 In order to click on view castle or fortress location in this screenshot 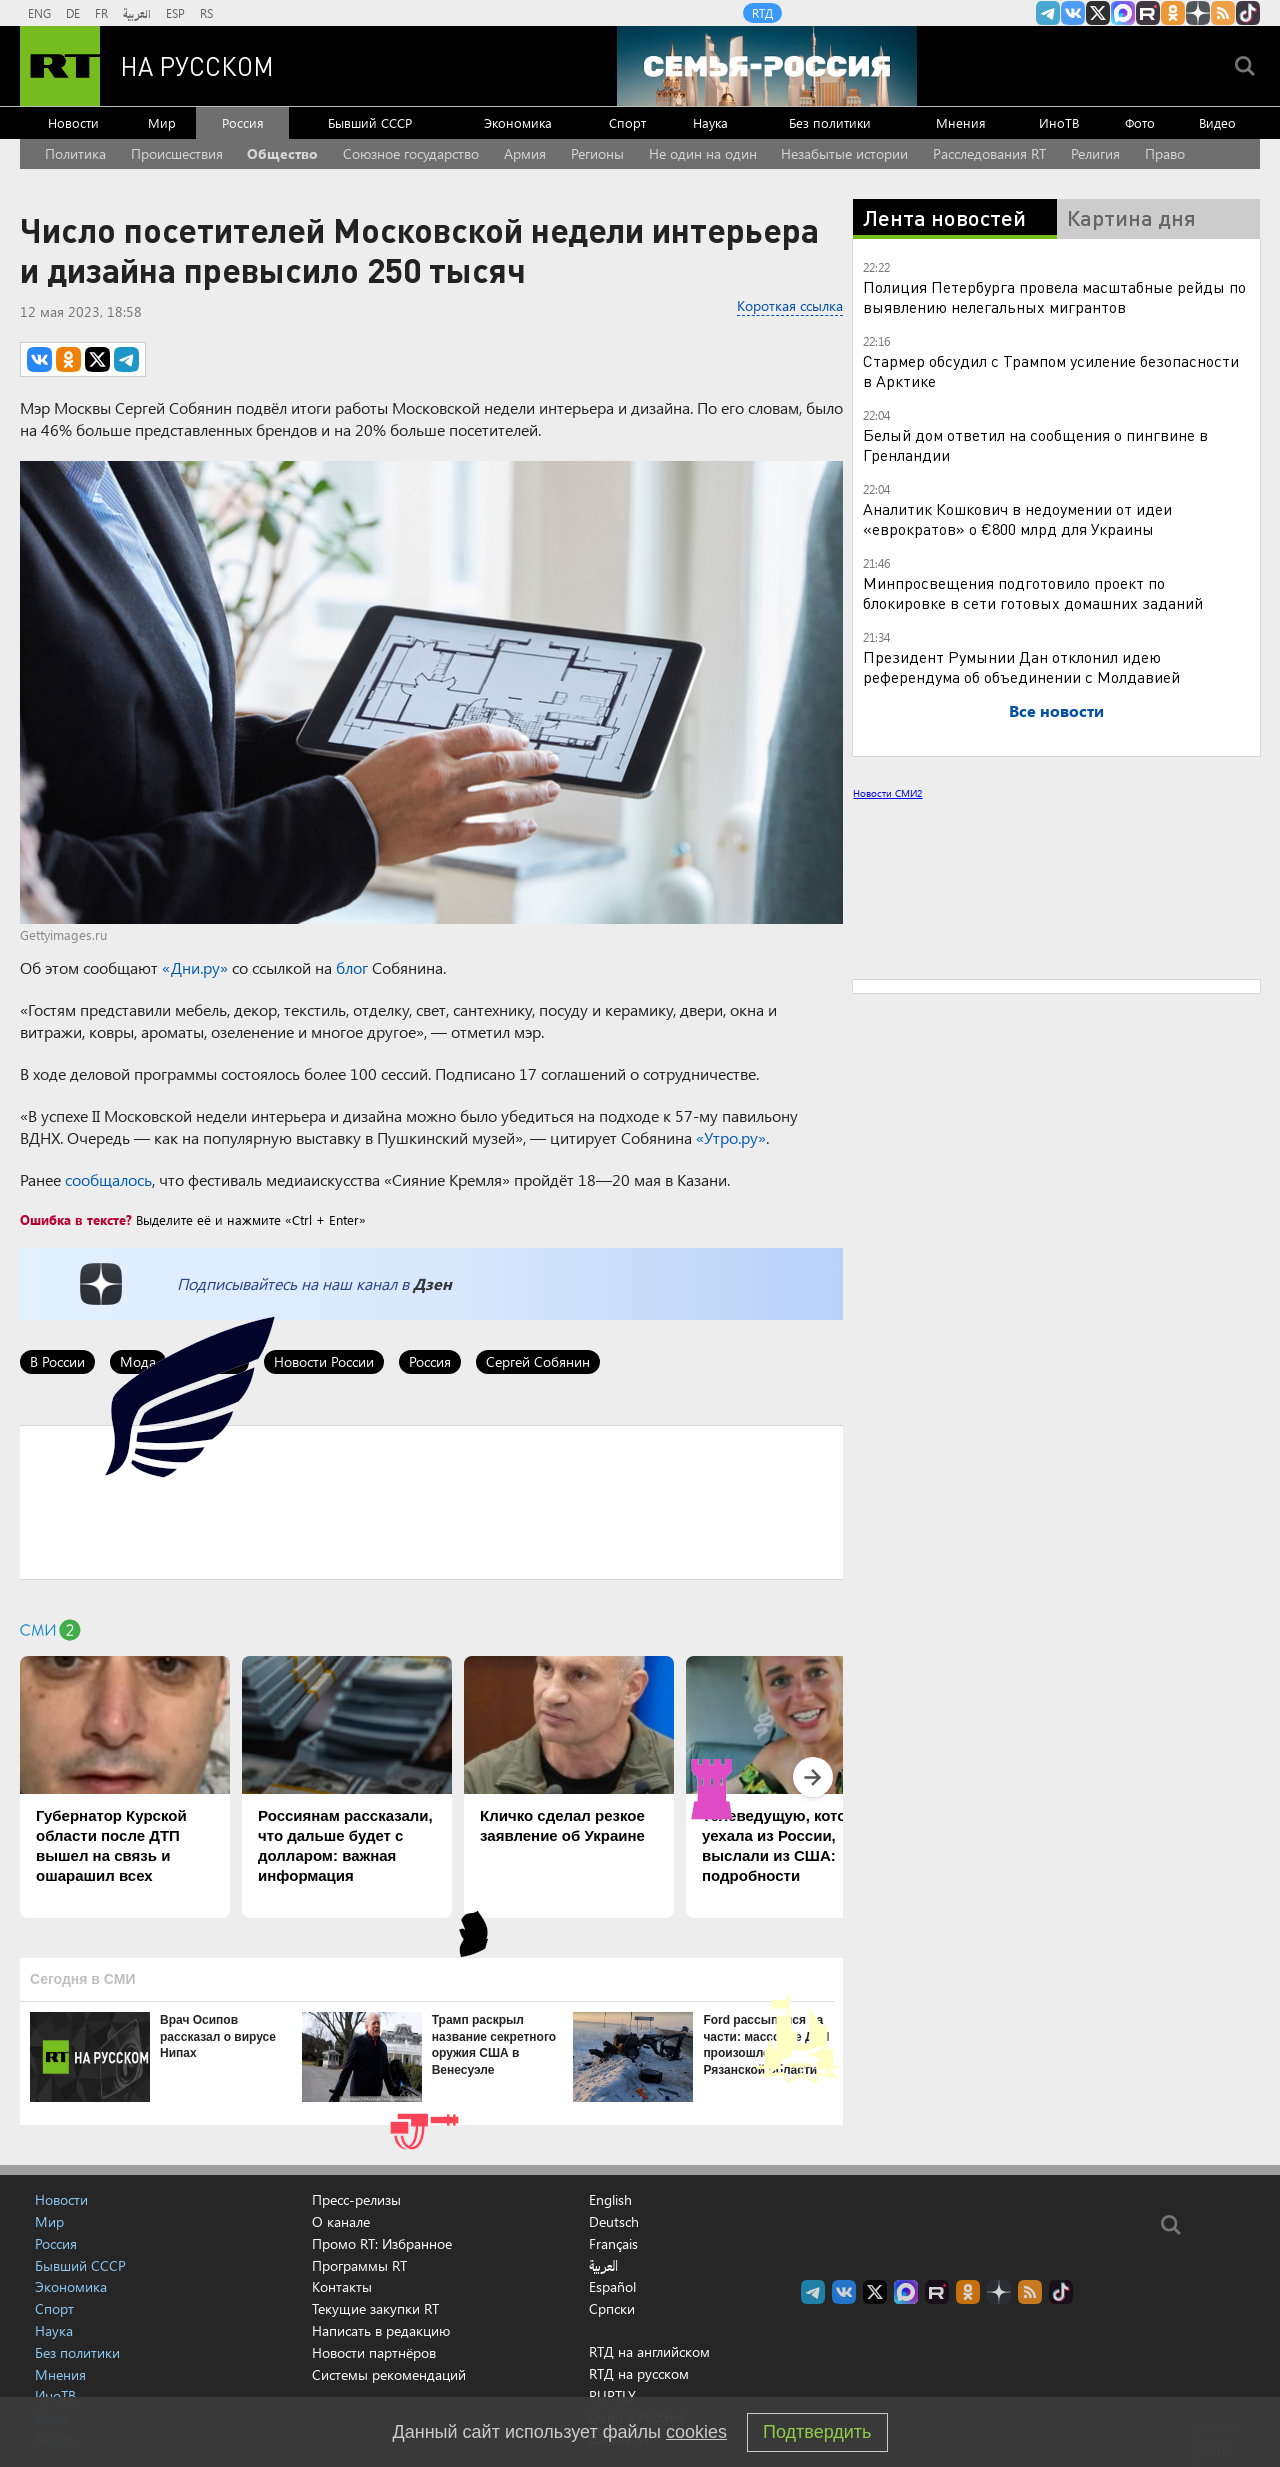, I will do `click(712, 1789)`.